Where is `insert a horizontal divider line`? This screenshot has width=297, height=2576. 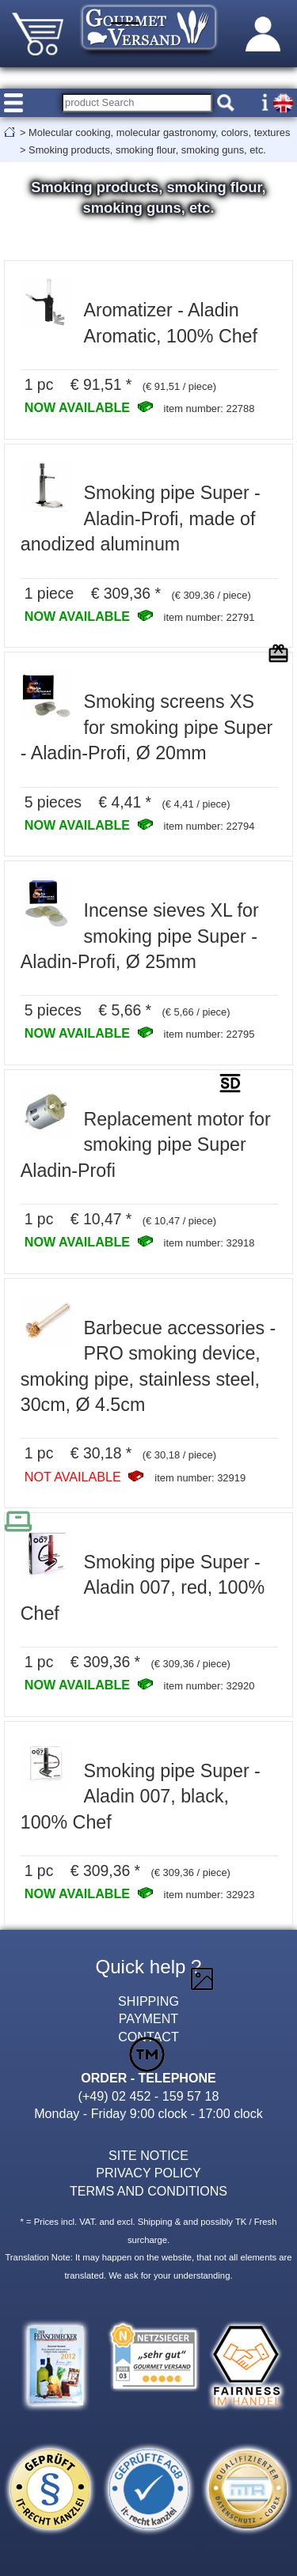
insert a horizontal divider line is located at coordinates (125, 22).